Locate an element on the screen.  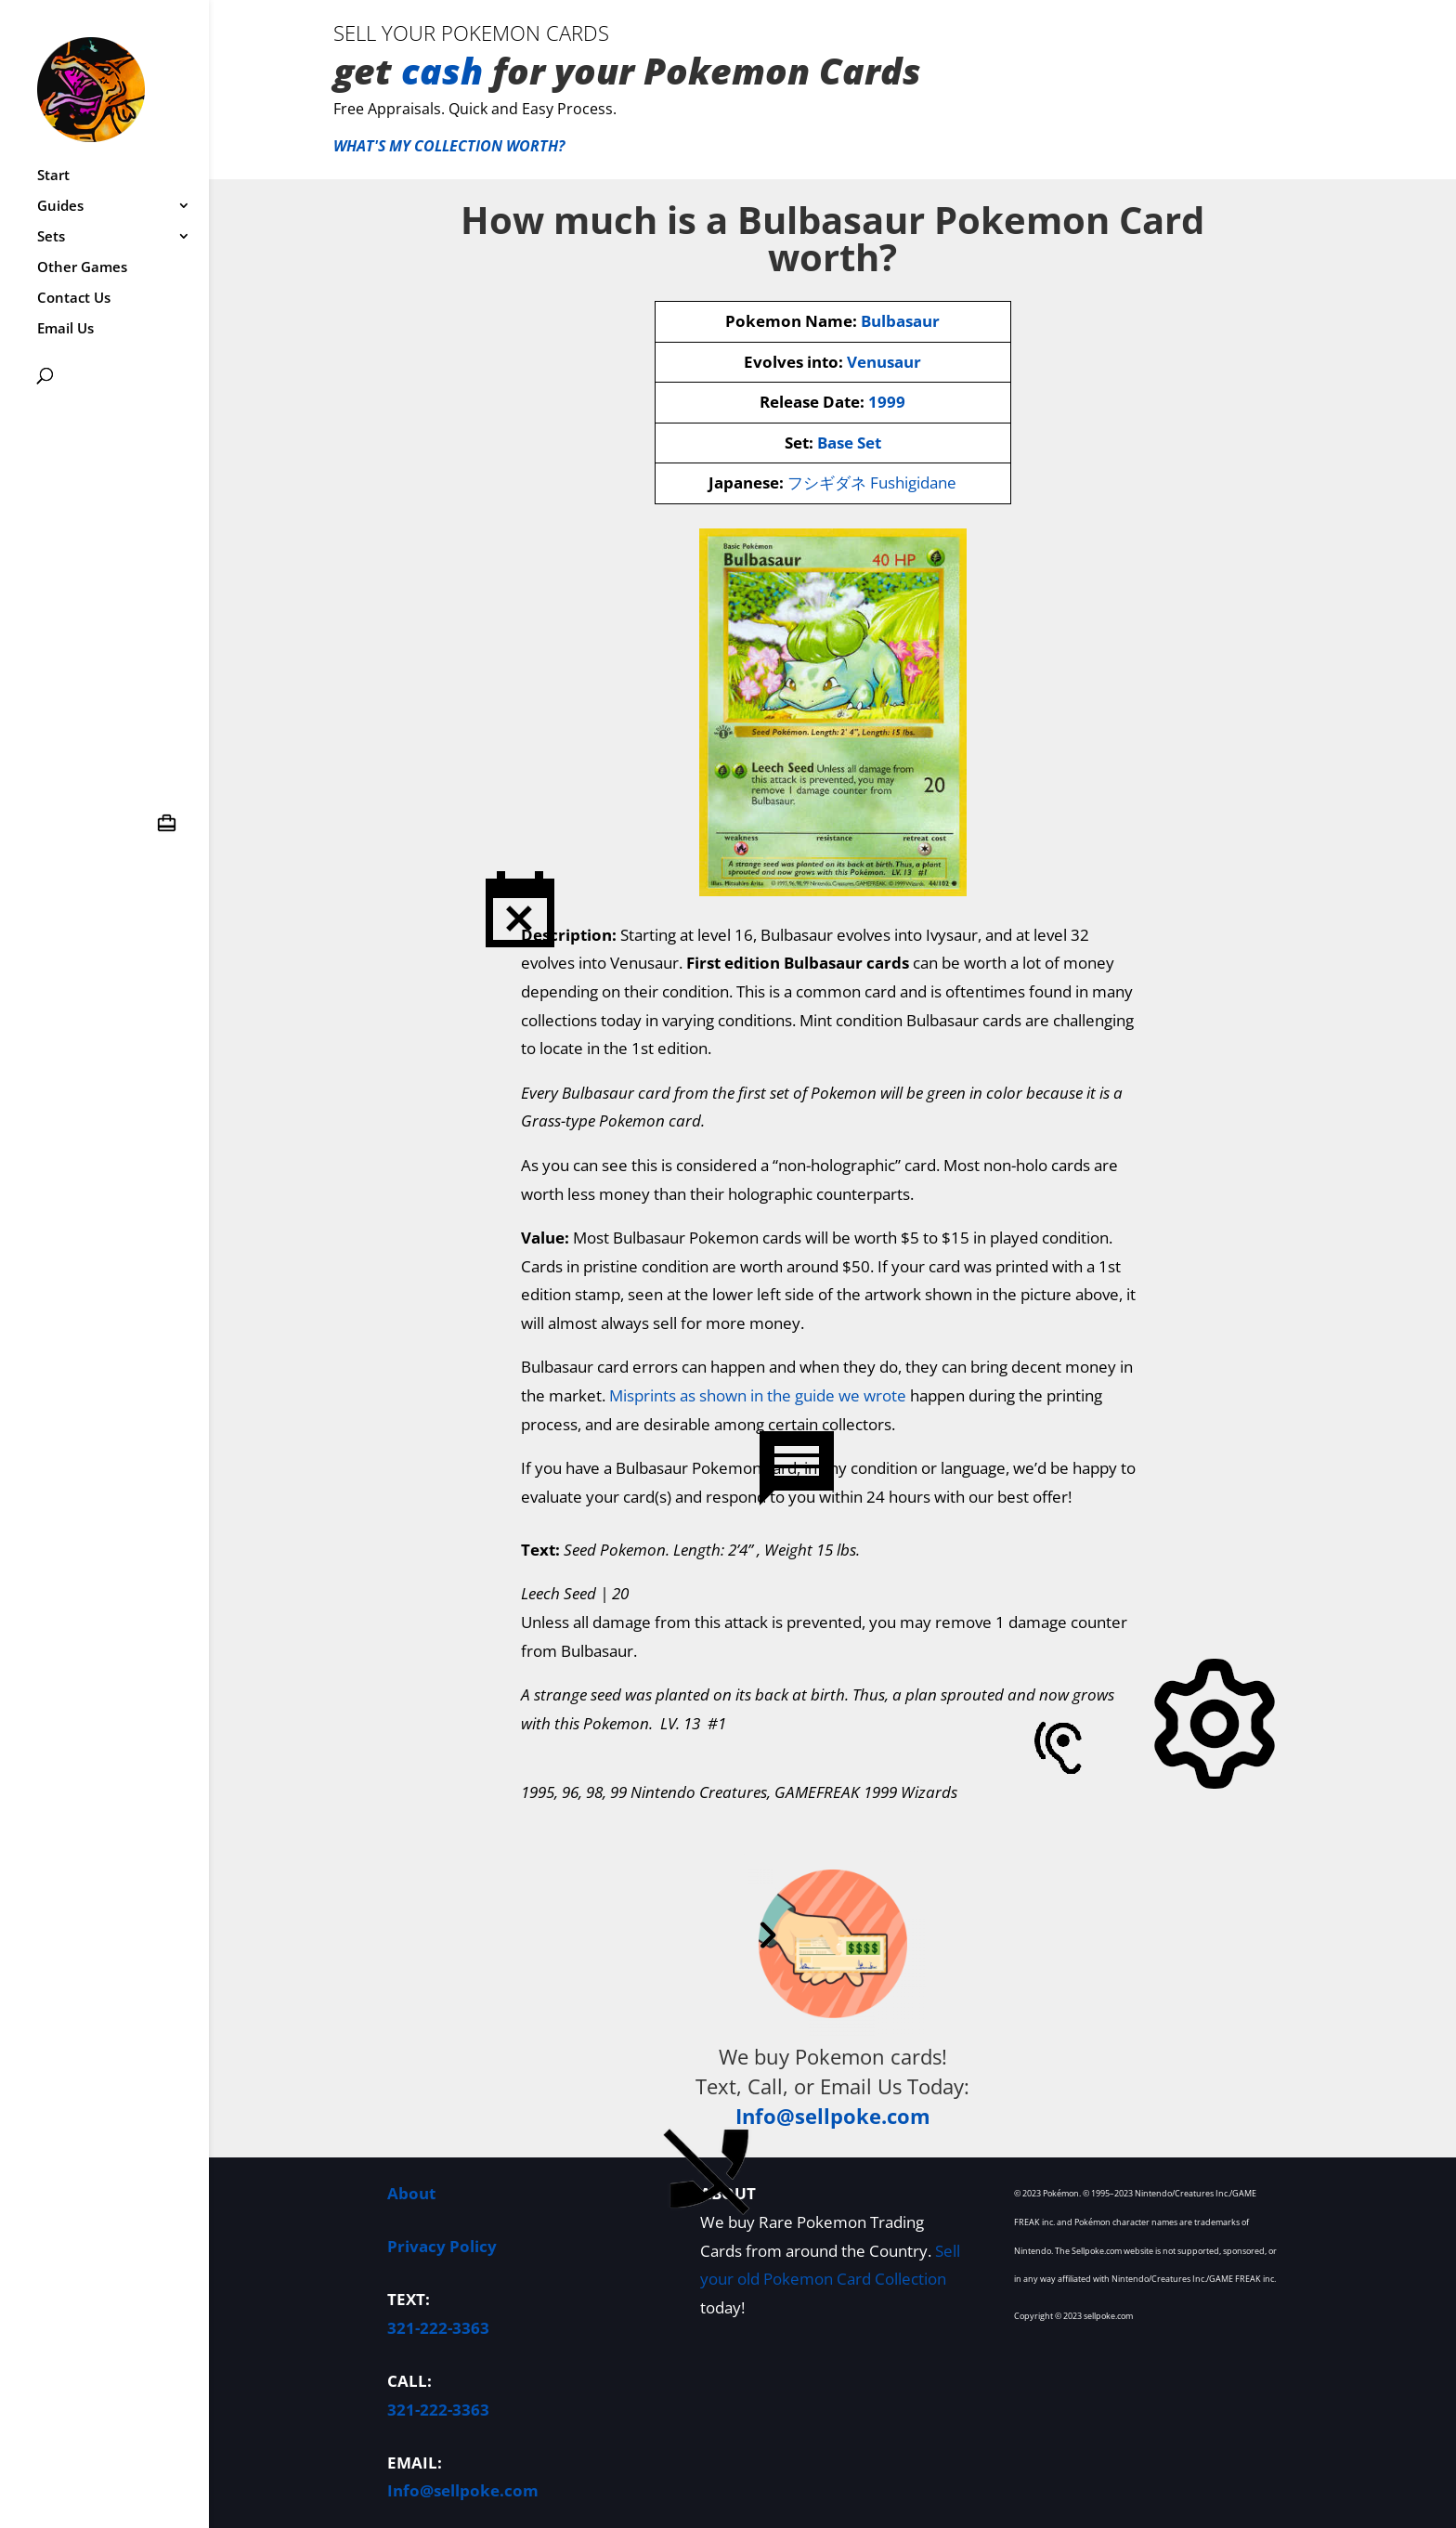
open messaging or chat is located at coordinates (797, 1468).